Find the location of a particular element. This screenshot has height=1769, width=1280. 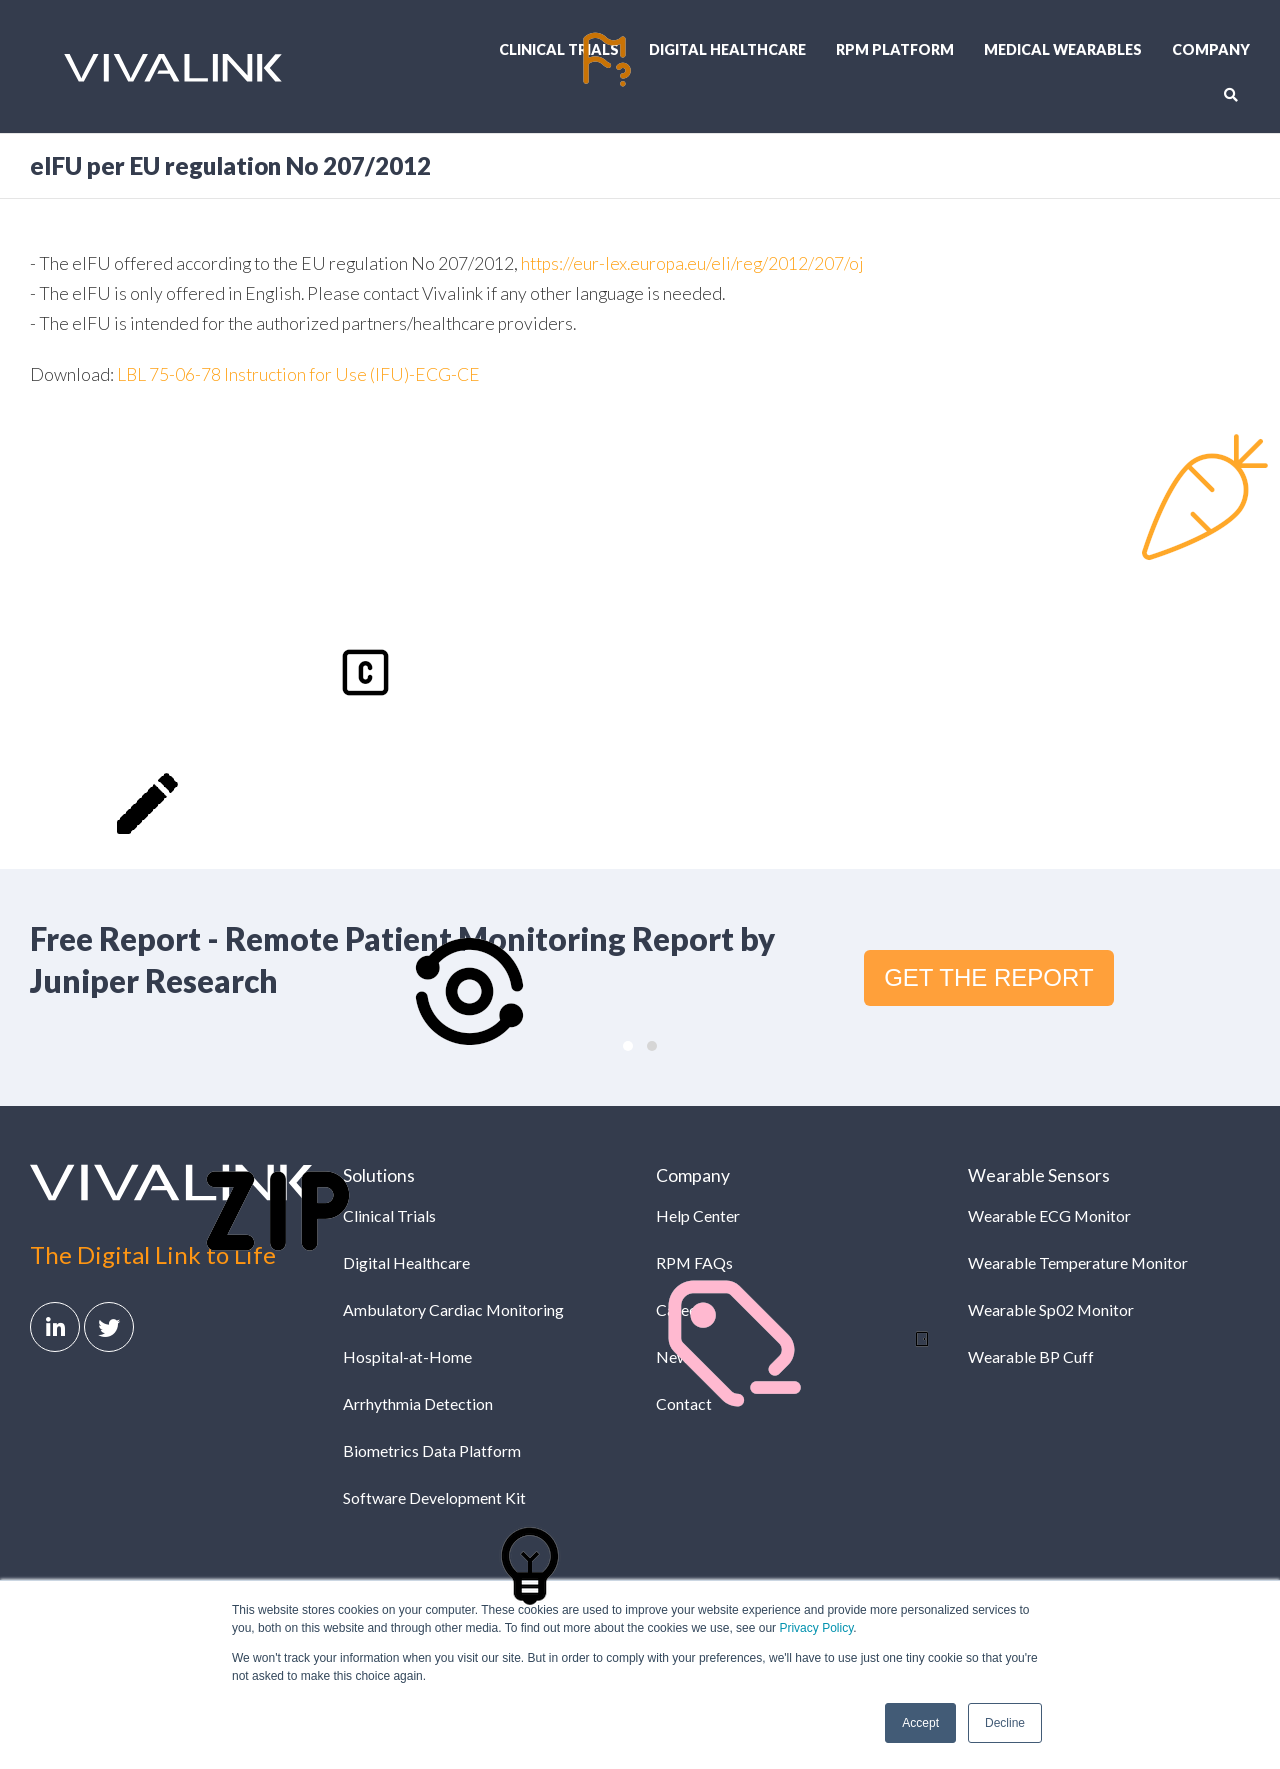

access door sensor settings is located at coordinates (922, 1339).